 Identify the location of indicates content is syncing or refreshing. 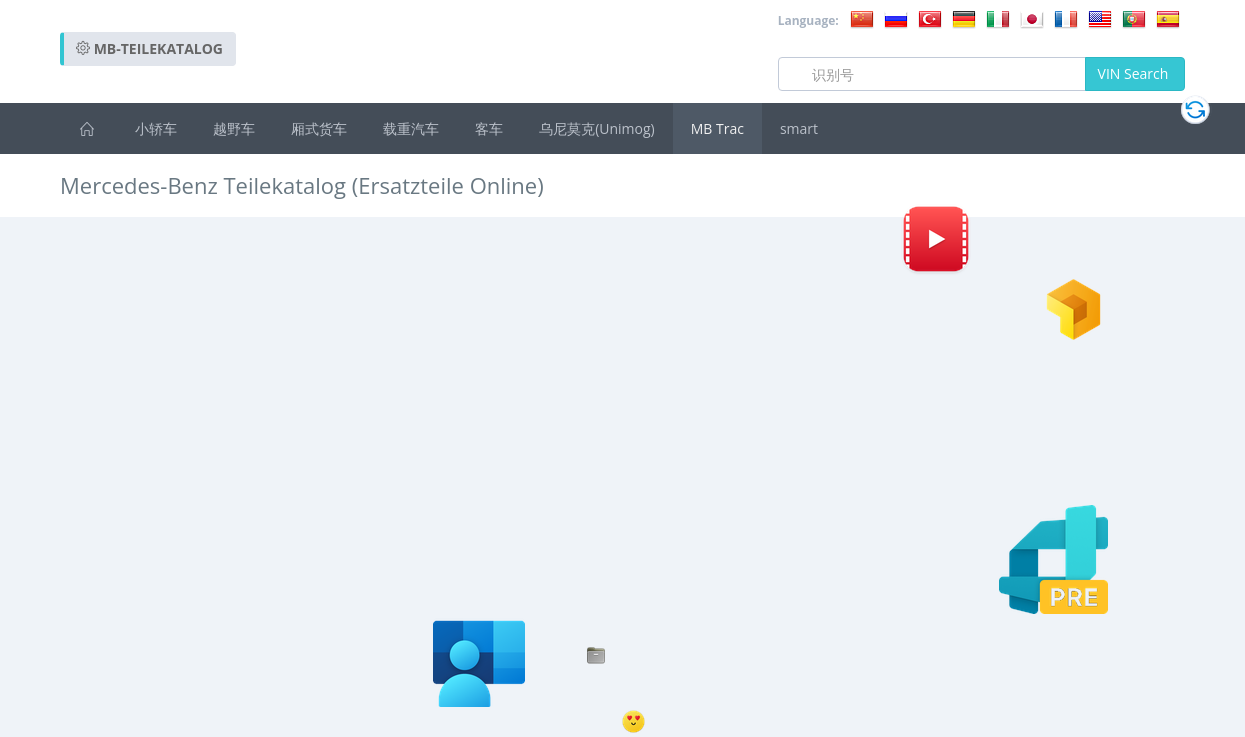
(1211, 94).